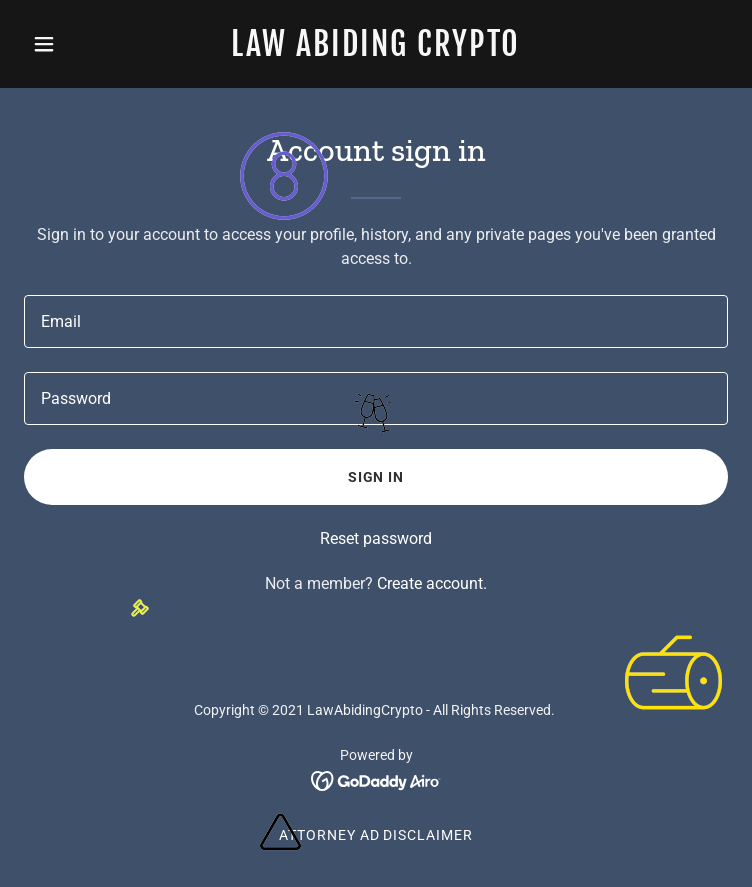 The image size is (752, 887). Describe the element at coordinates (374, 413) in the screenshot. I see `celebrate an achievement or milestone` at that location.